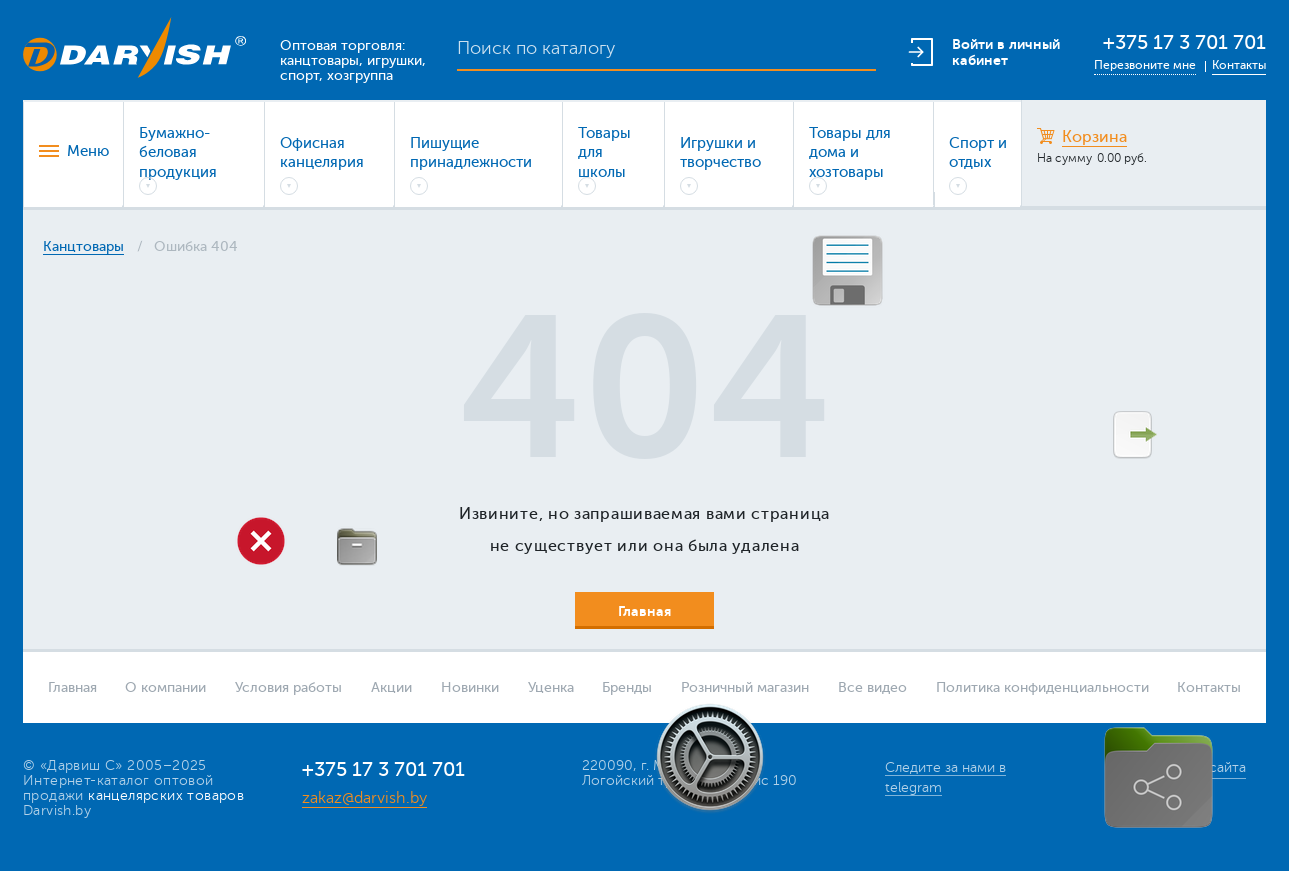  Describe the element at coordinates (357, 546) in the screenshot. I see `open file manager application` at that location.